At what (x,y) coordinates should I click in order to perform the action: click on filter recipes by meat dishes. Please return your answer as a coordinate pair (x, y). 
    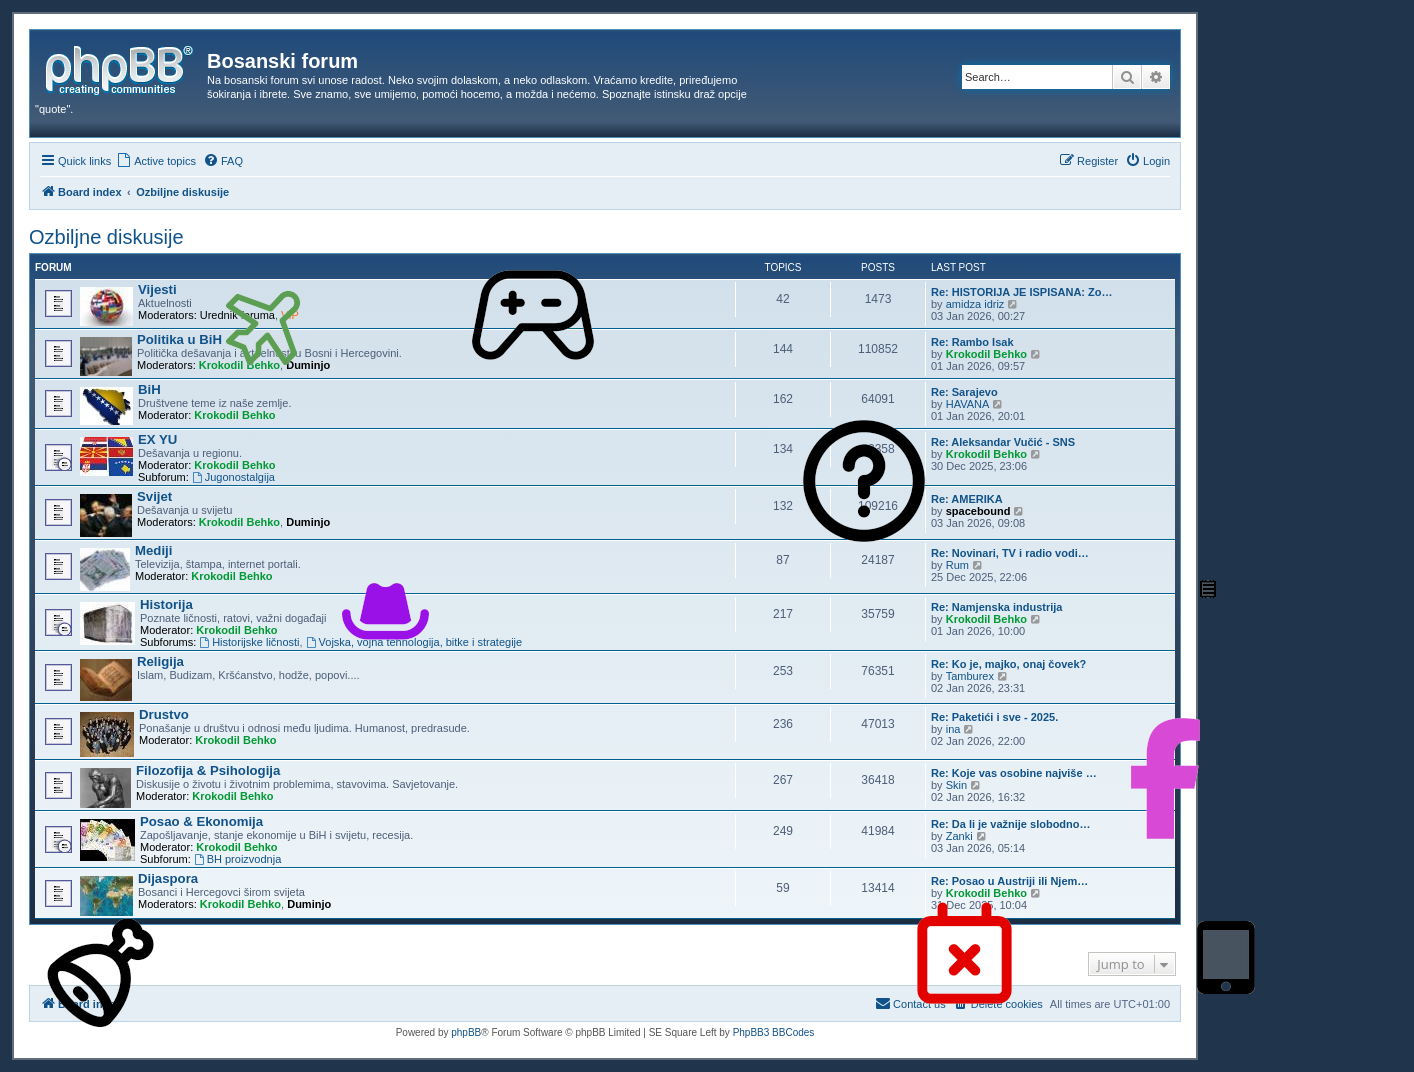
    Looking at the image, I should click on (101, 970).